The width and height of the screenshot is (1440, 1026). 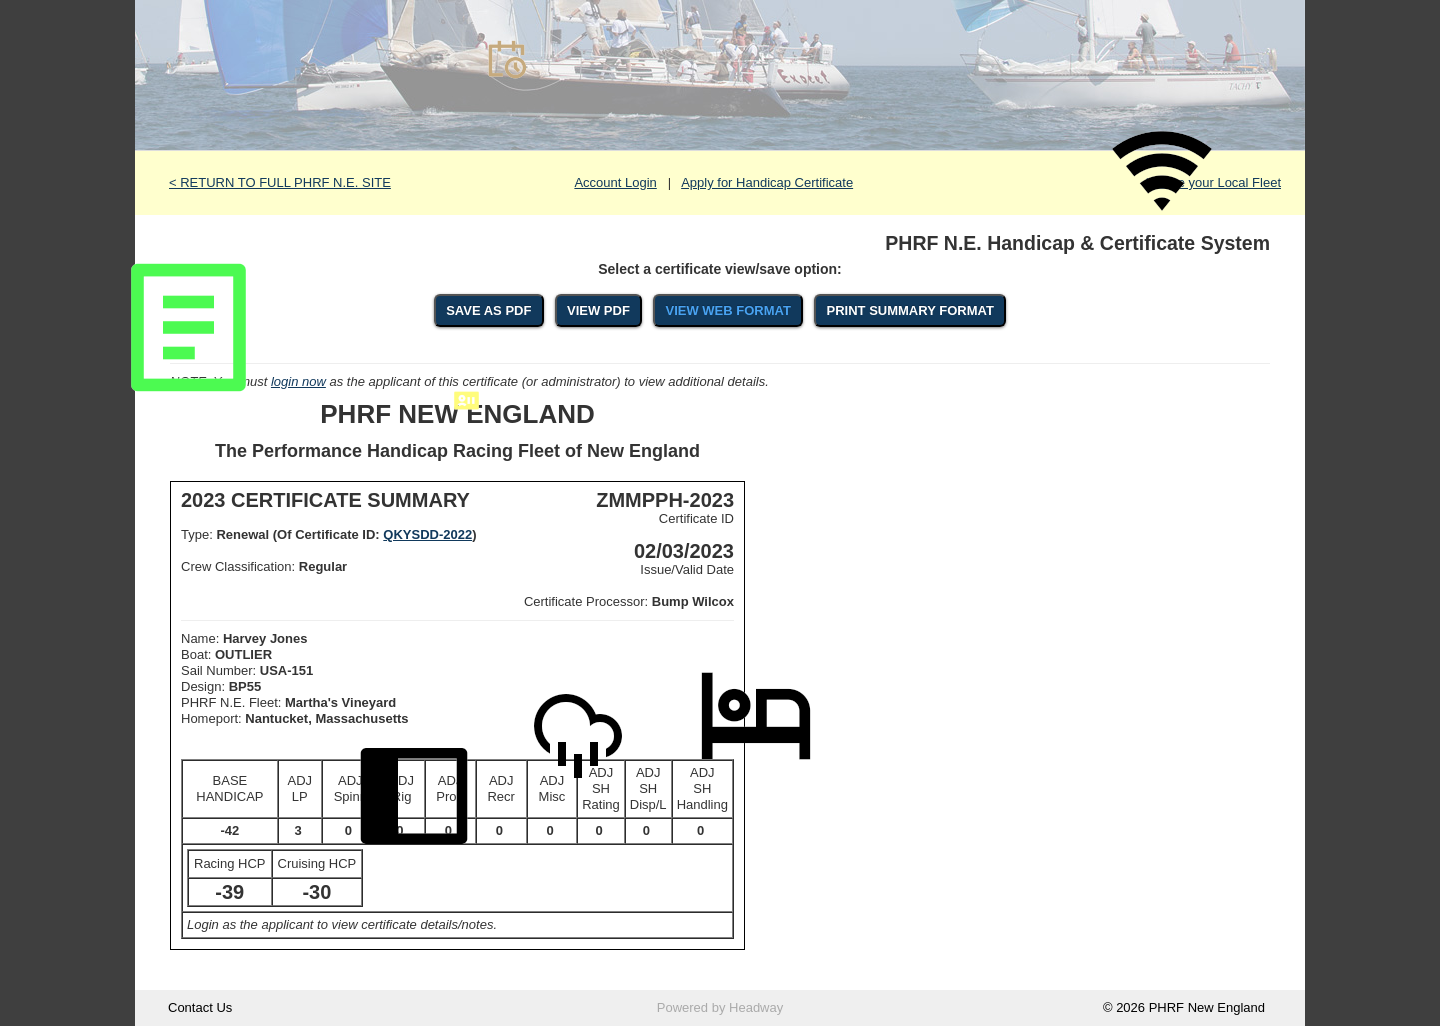 I want to click on toggle the sidebar panel, so click(x=414, y=796).